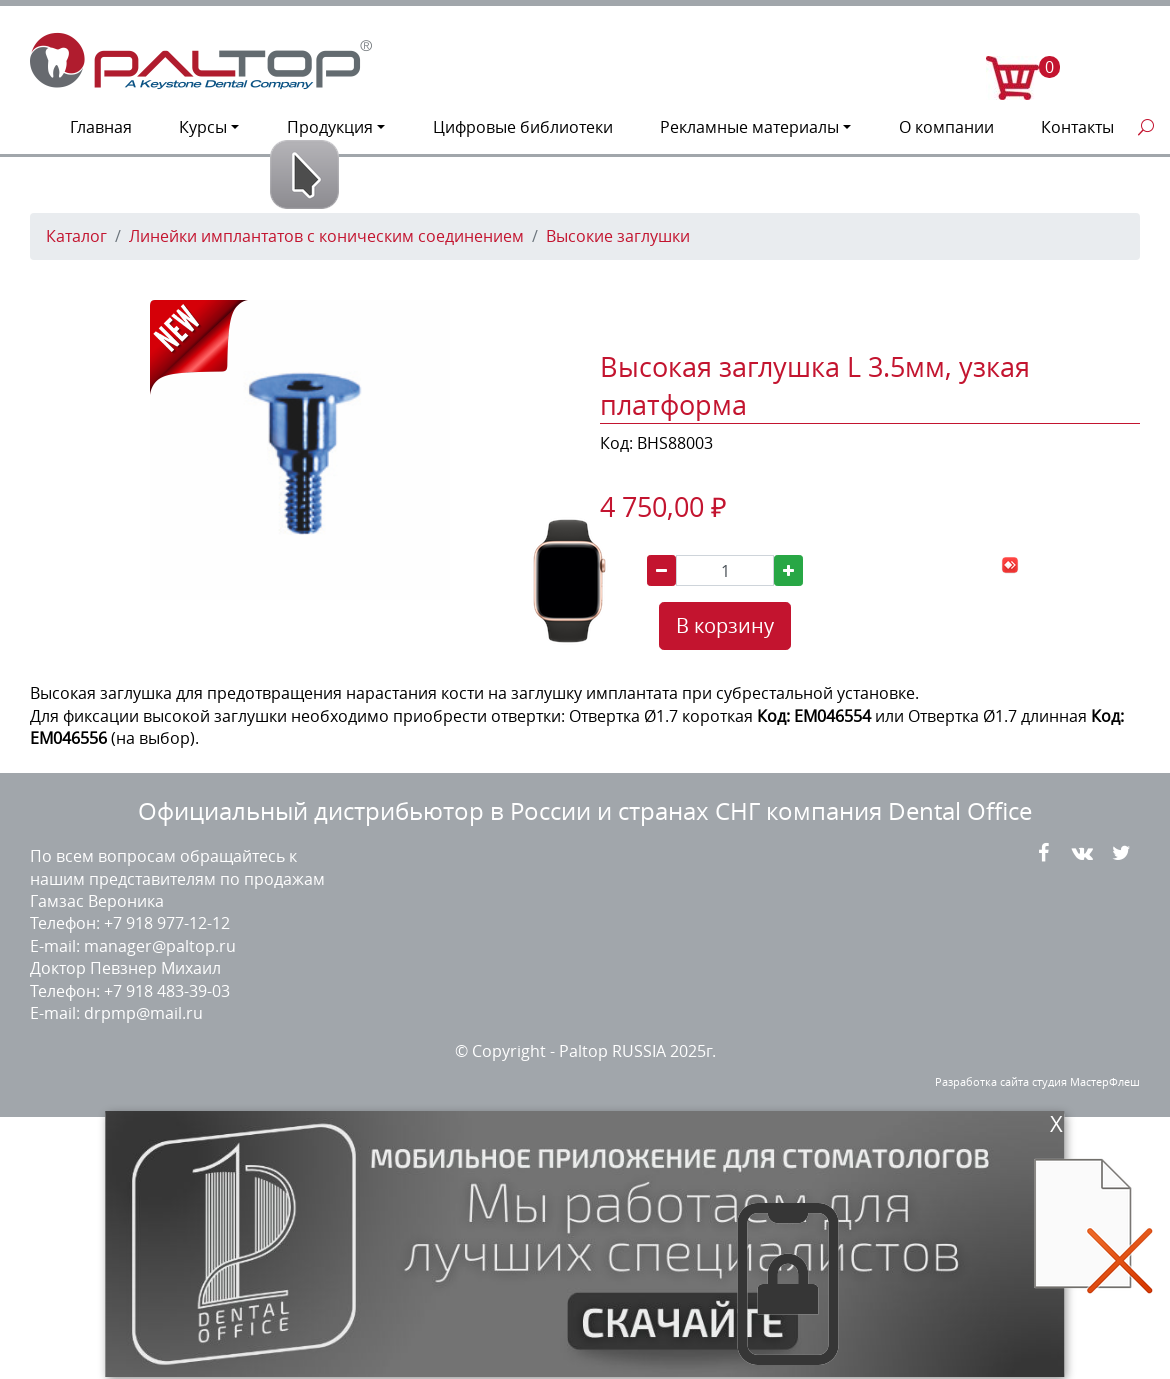 This screenshot has width=1170, height=1379. Describe the element at coordinates (304, 174) in the screenshot. I see `open cursor preferences settings` at that location.